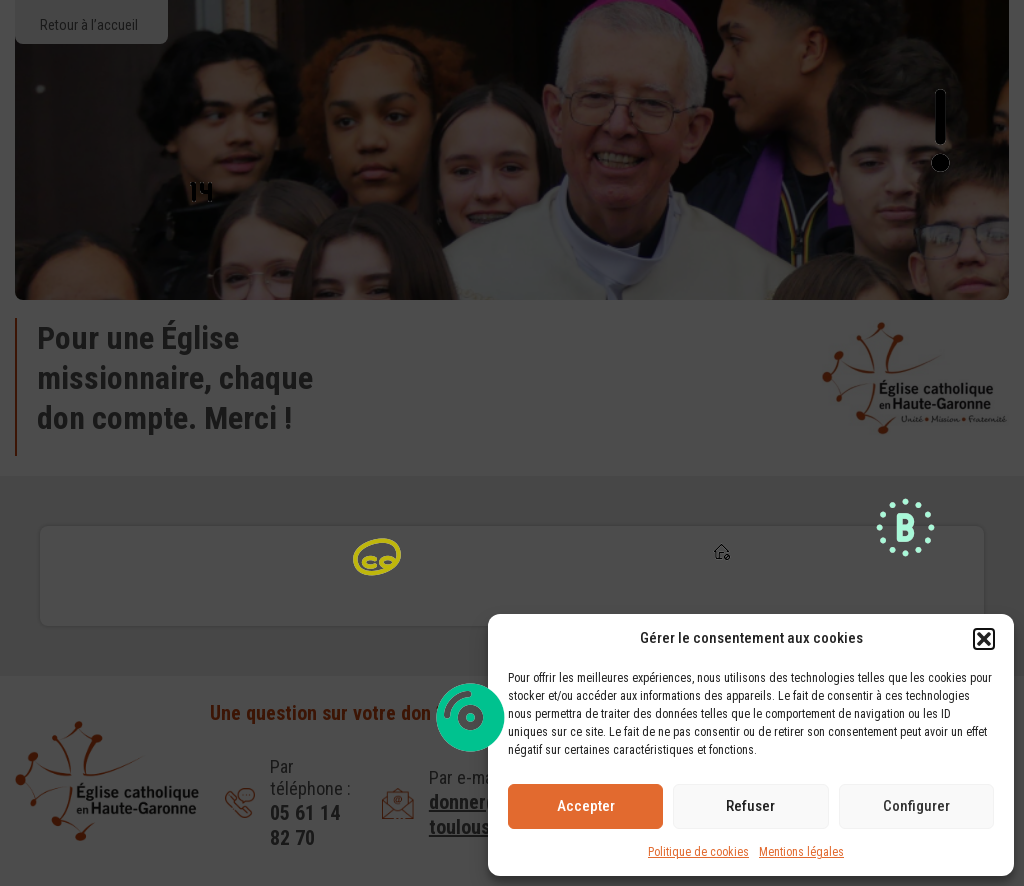 The width and height of the screenshot is (1024, 886). Describe the element at coordinates (905, 527) in the screenshot. I see `indicates bold text formatting option` at that location.